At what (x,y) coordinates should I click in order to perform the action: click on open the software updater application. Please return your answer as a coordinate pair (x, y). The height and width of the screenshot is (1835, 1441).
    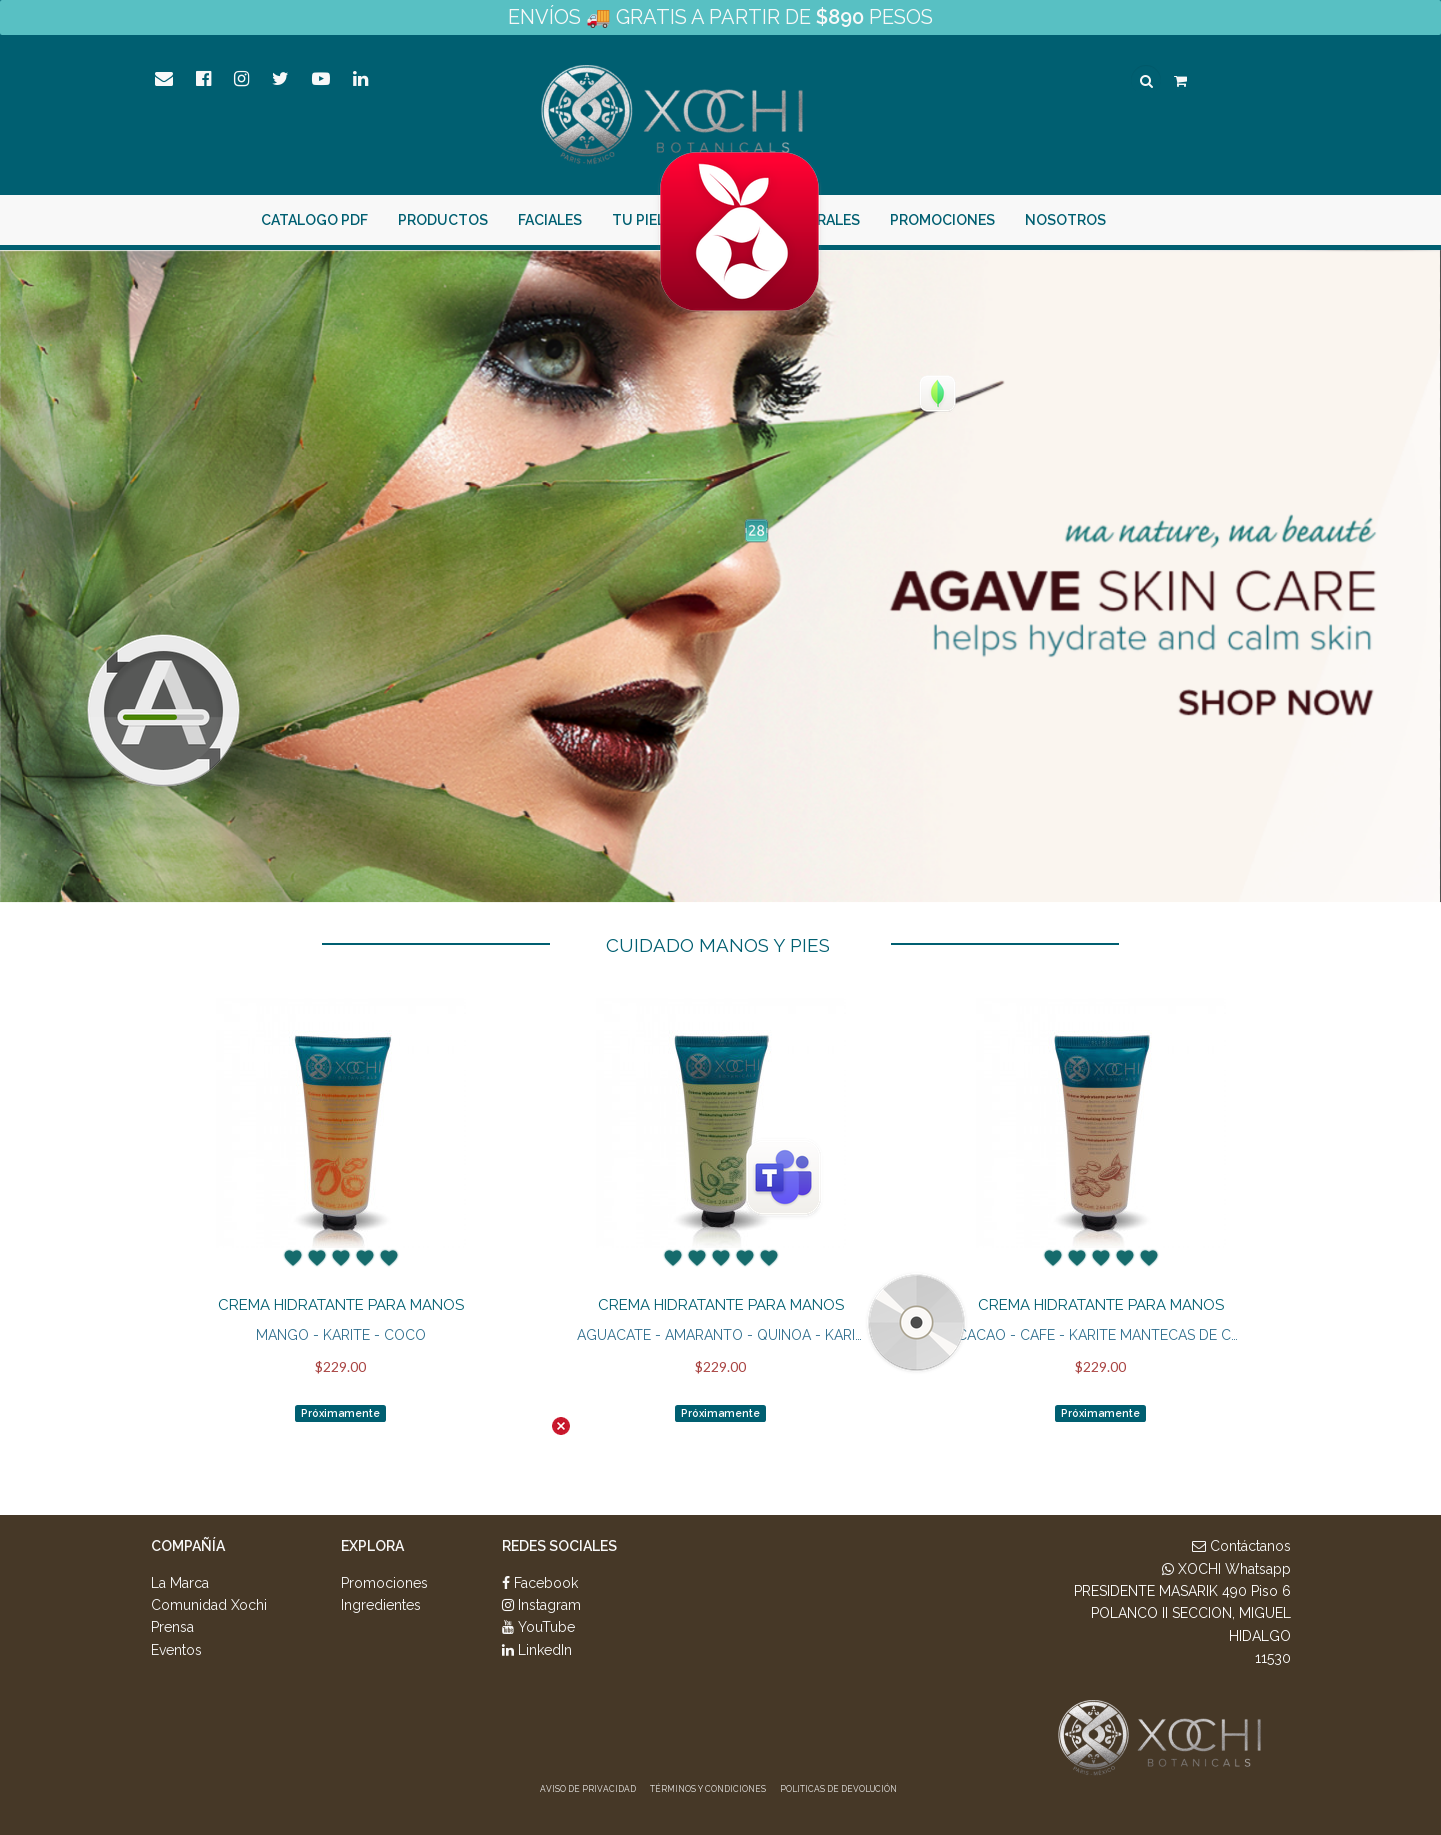
    Looking at the image, I should click on (163, 710).